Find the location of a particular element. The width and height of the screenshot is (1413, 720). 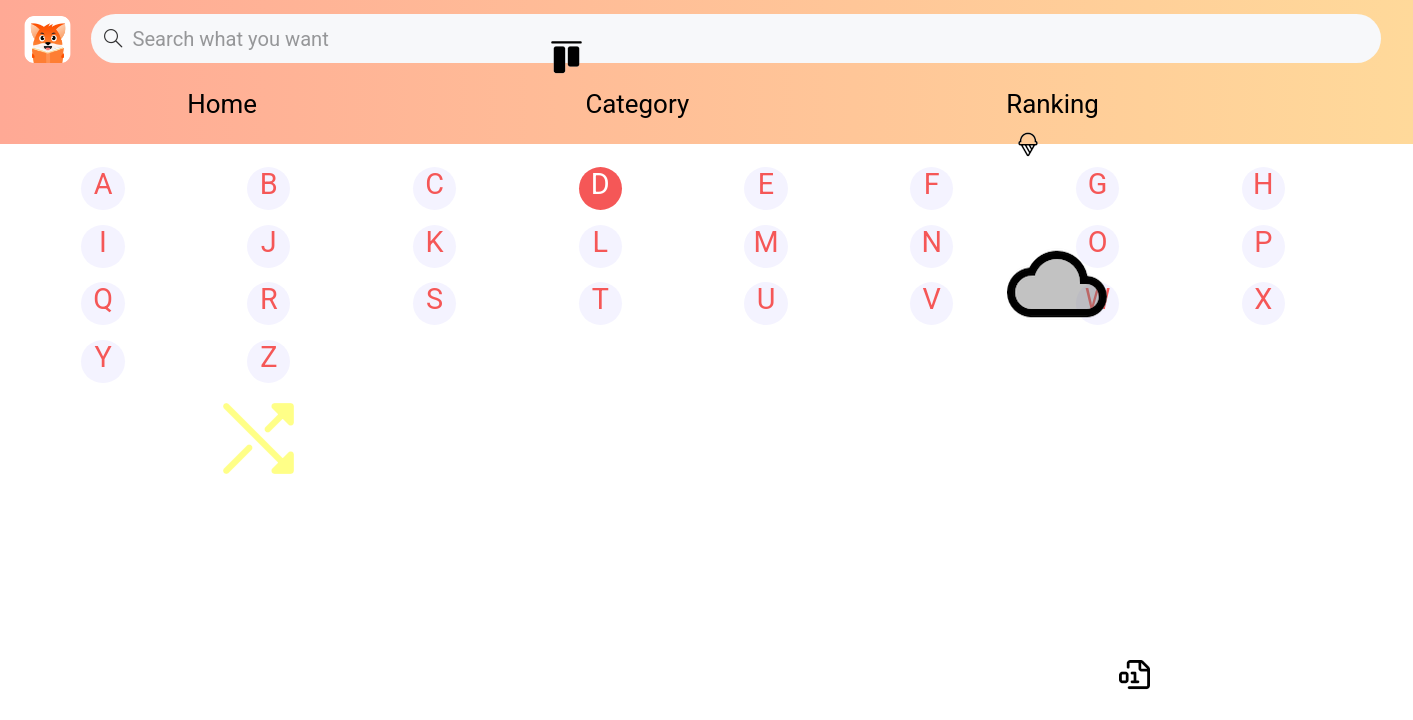

browse desserts or sweet treats is located at coordinates (1028, 144).